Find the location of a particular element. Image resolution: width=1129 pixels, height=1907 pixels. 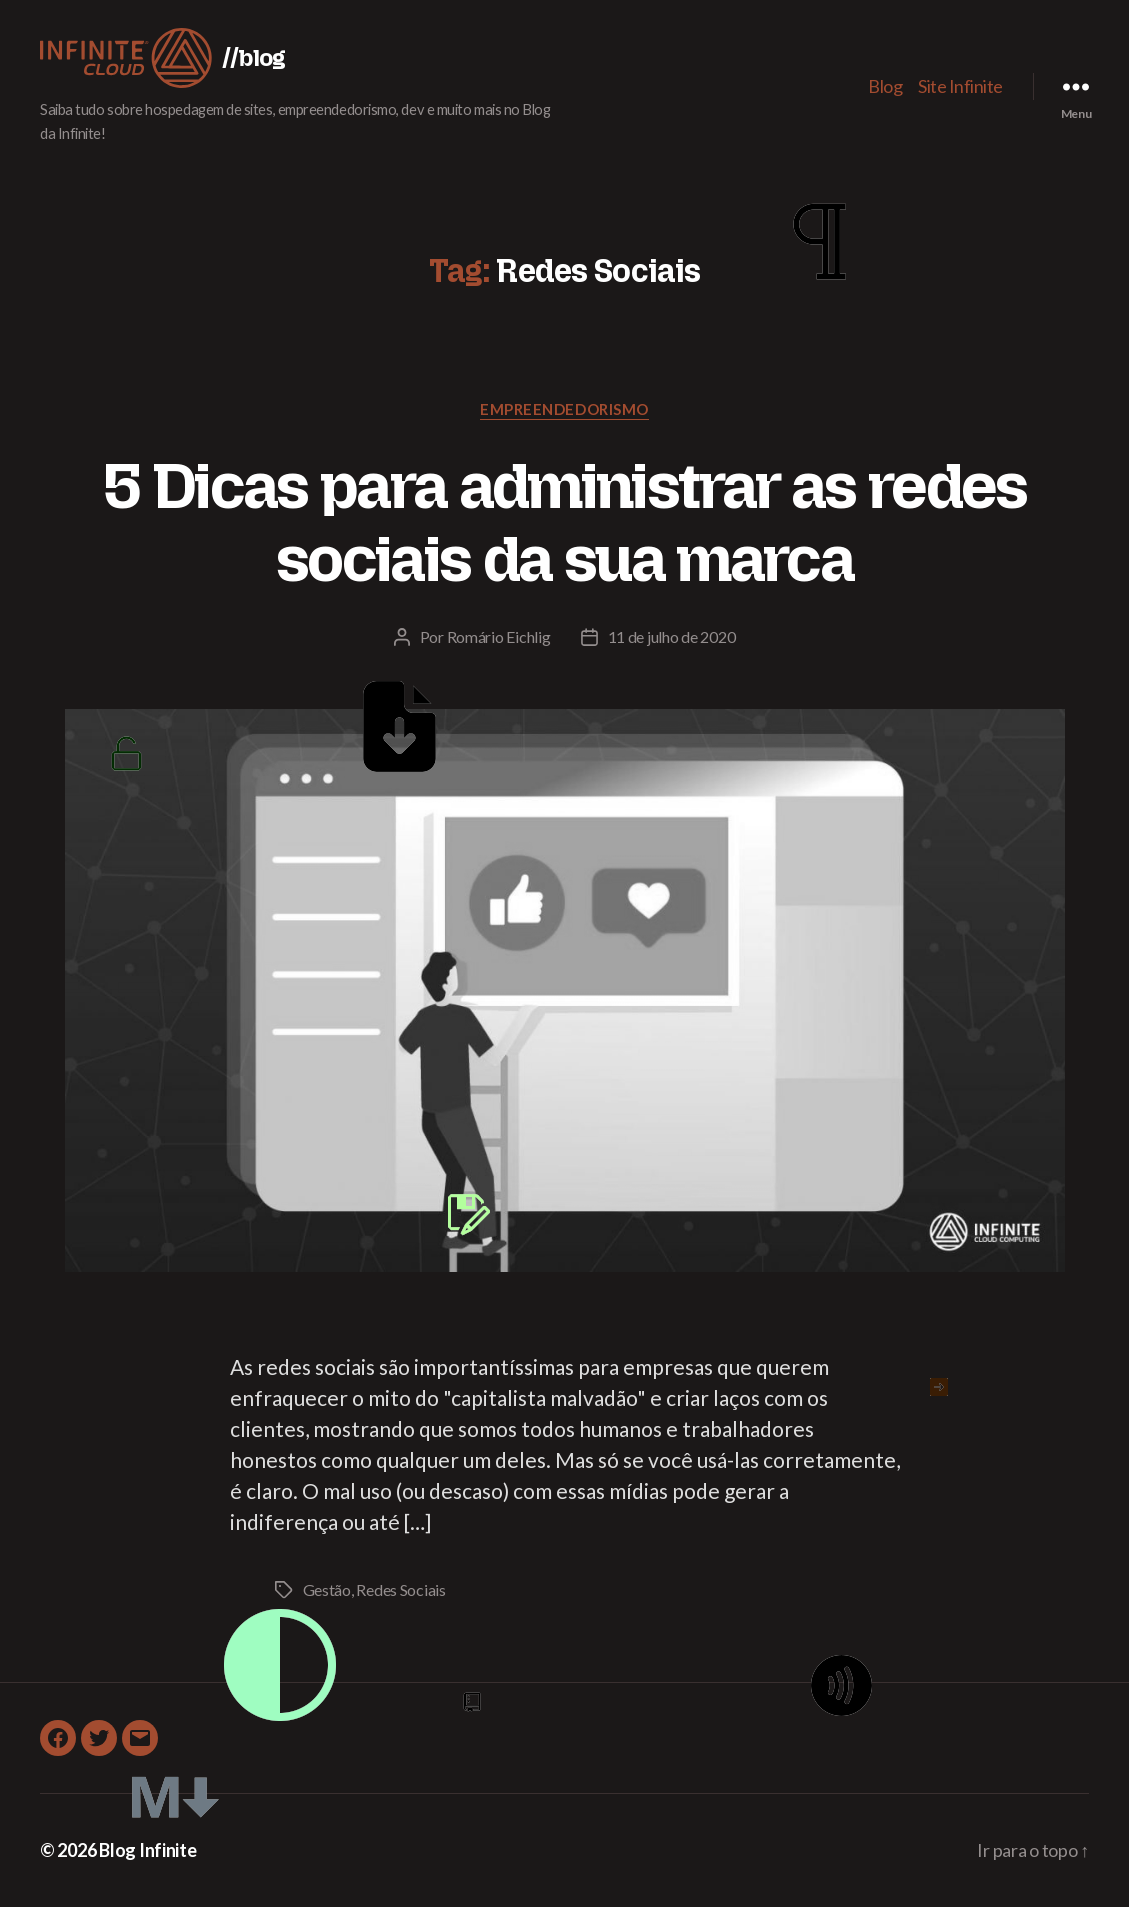

format text using markdown is located at coordinates (175, 1795).